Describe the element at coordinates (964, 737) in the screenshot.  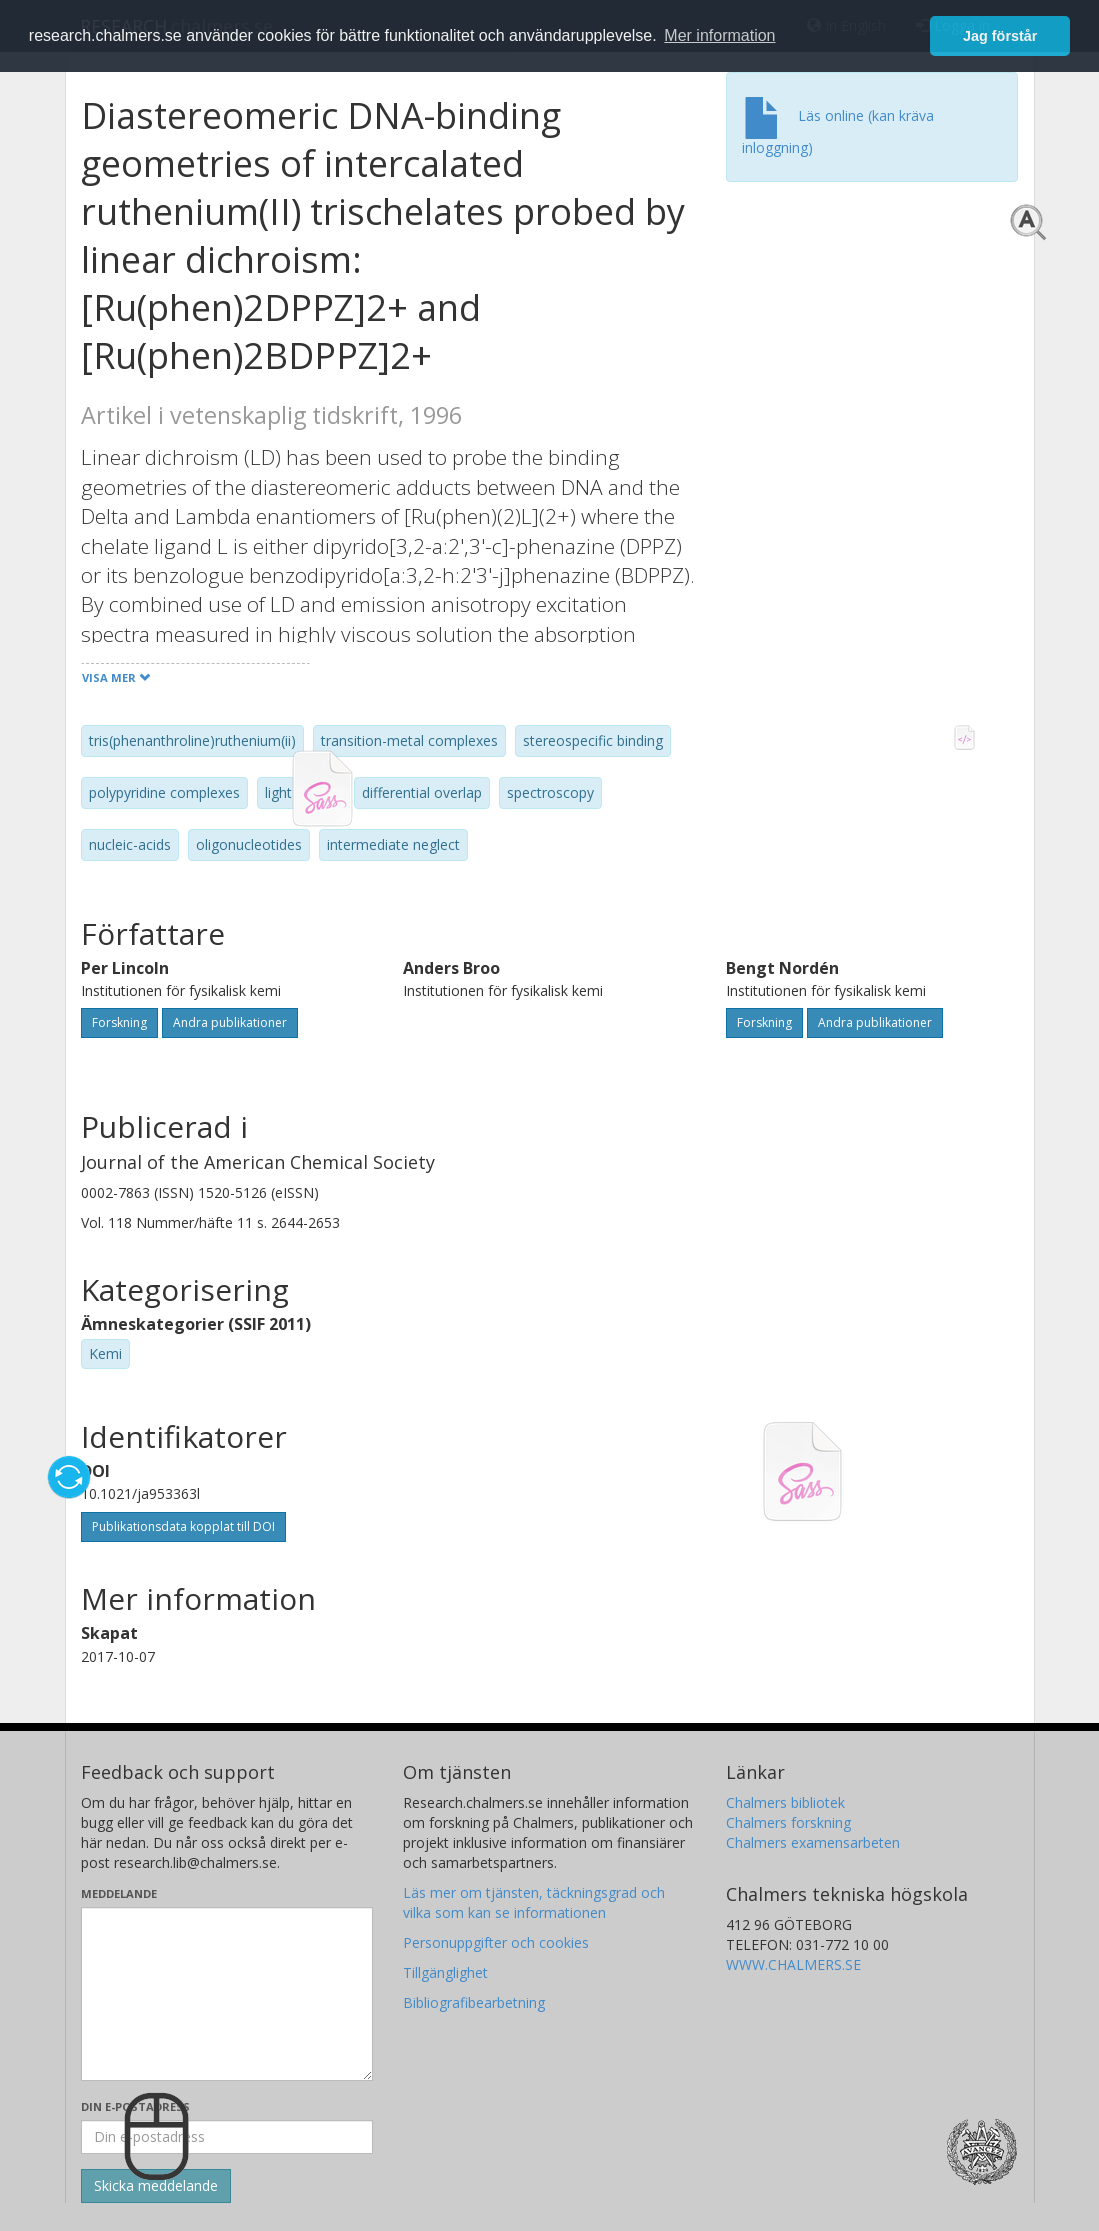
I see `an xml file type indicator` at that location.